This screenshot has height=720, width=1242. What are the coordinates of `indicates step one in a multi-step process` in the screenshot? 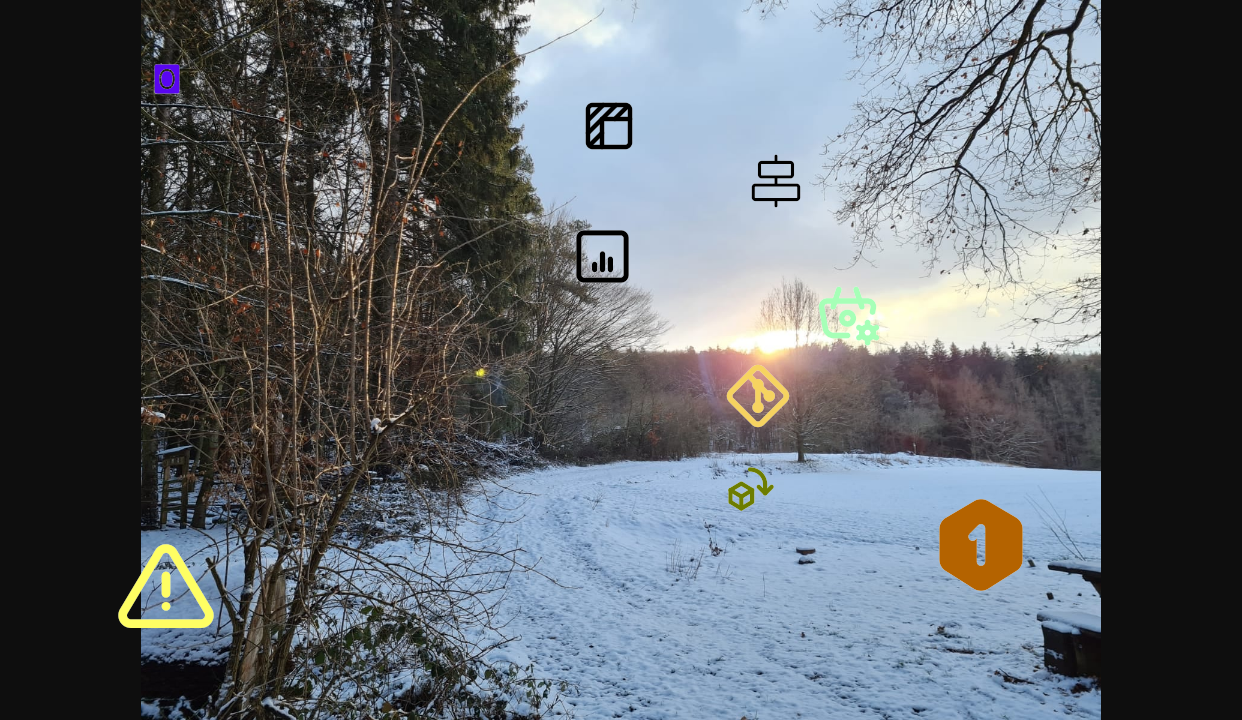 It's located at (981, 545).